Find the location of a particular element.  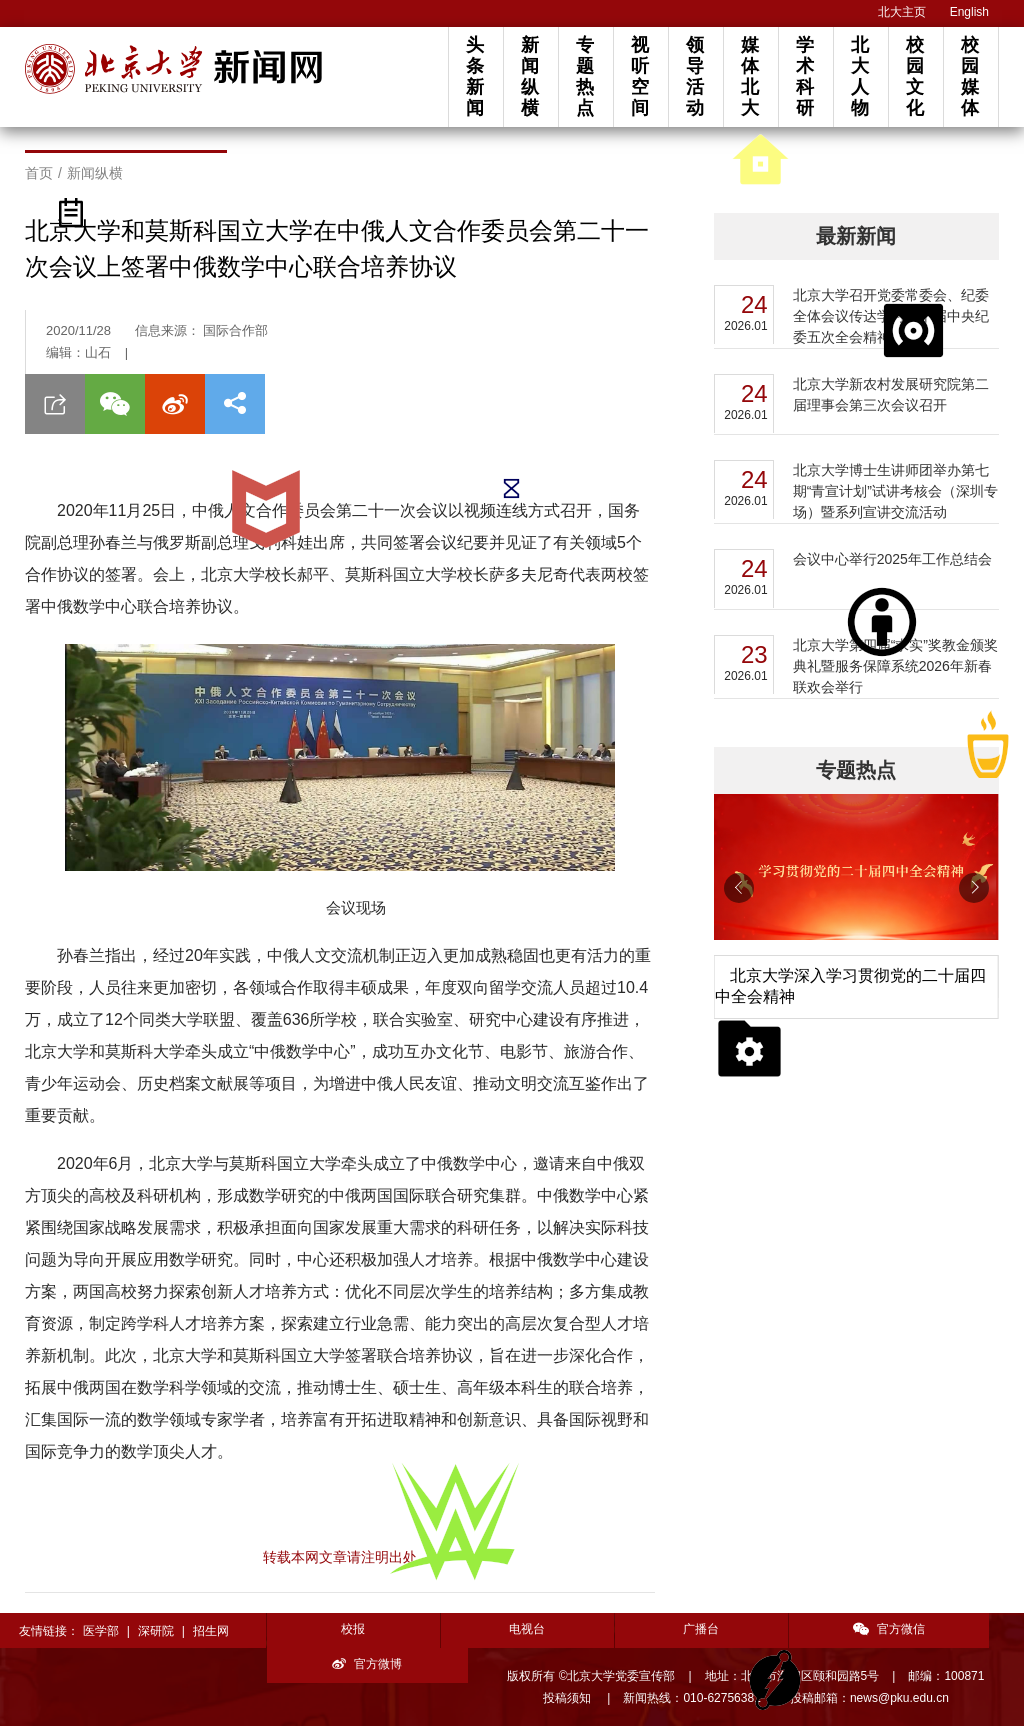

access folder settings or preferences is located at coordinates (749, 1048).